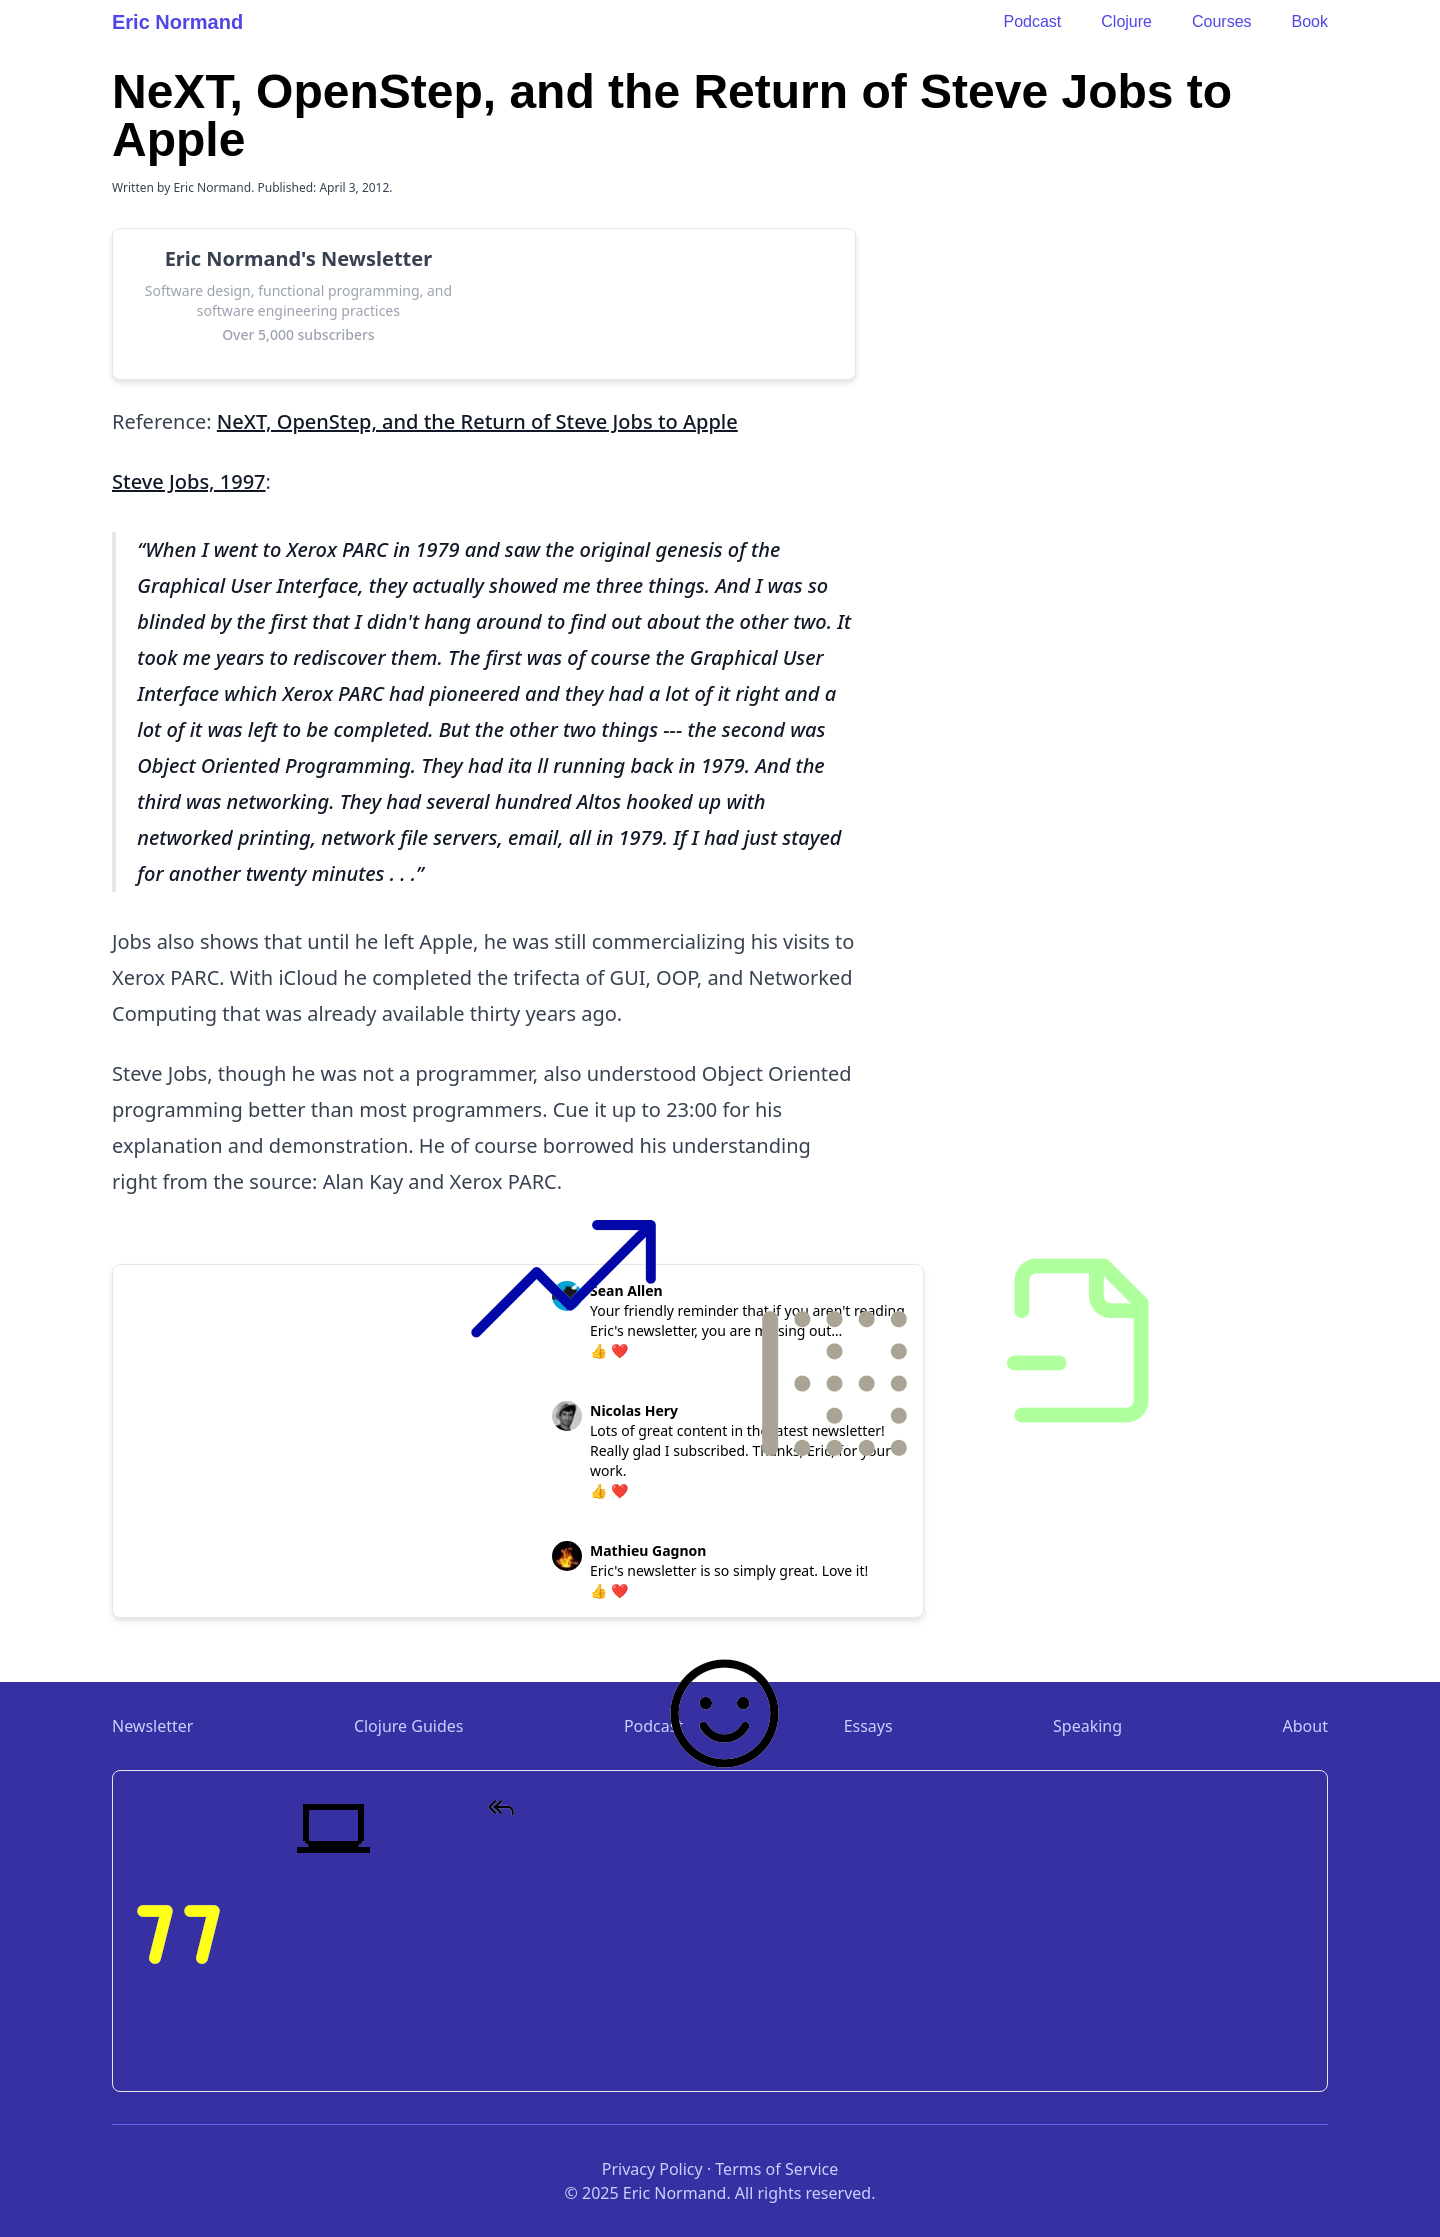  What do you see at coordinates (333, 1828) in the screenshot?
I see `access laptop or computer settings` at bounding box center [333, 1828].